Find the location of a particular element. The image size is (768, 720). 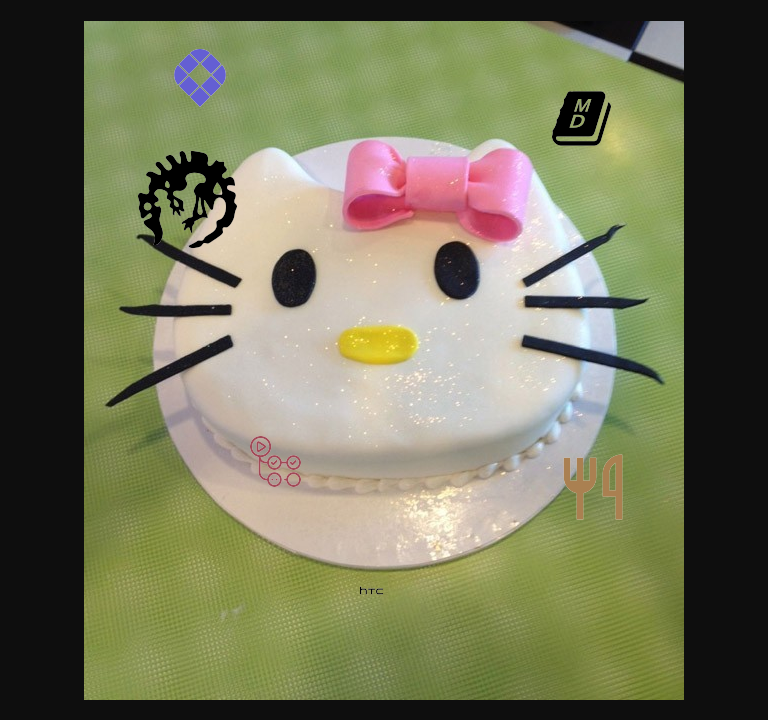

find nearby restaurants is located at coordinates (593, 487).